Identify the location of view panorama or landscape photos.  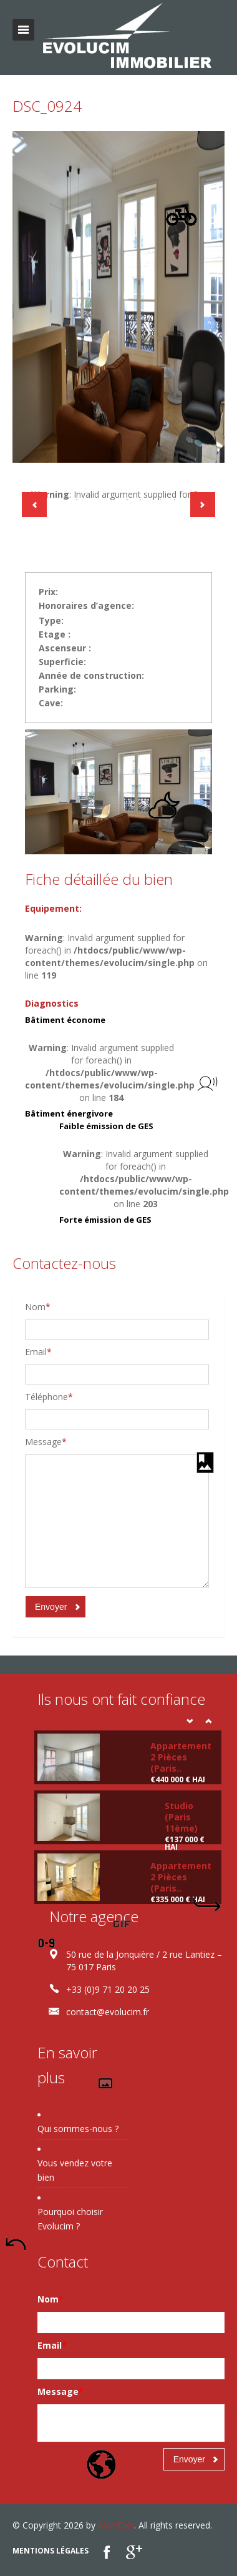
(105, 2083).